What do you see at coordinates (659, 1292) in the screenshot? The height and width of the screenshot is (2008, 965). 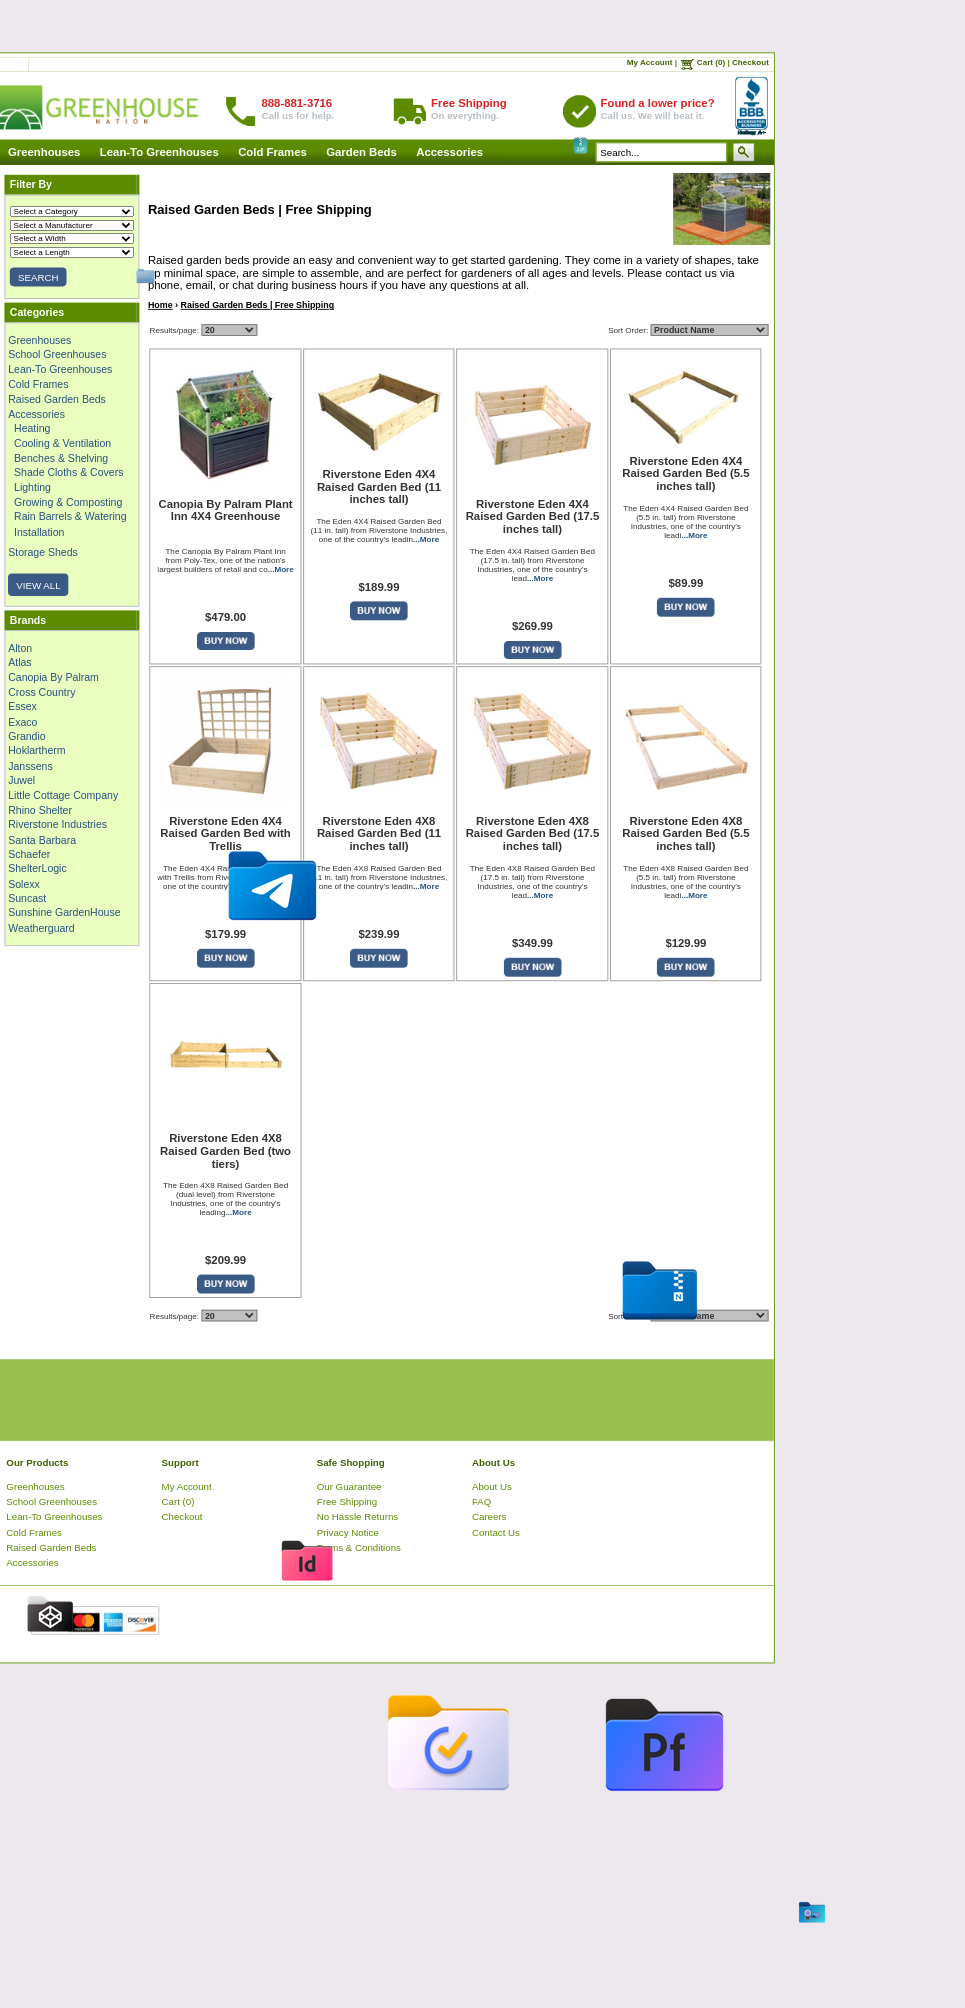 I see `open nanazip compressed archive folder` at bounding box center [659, 1292].